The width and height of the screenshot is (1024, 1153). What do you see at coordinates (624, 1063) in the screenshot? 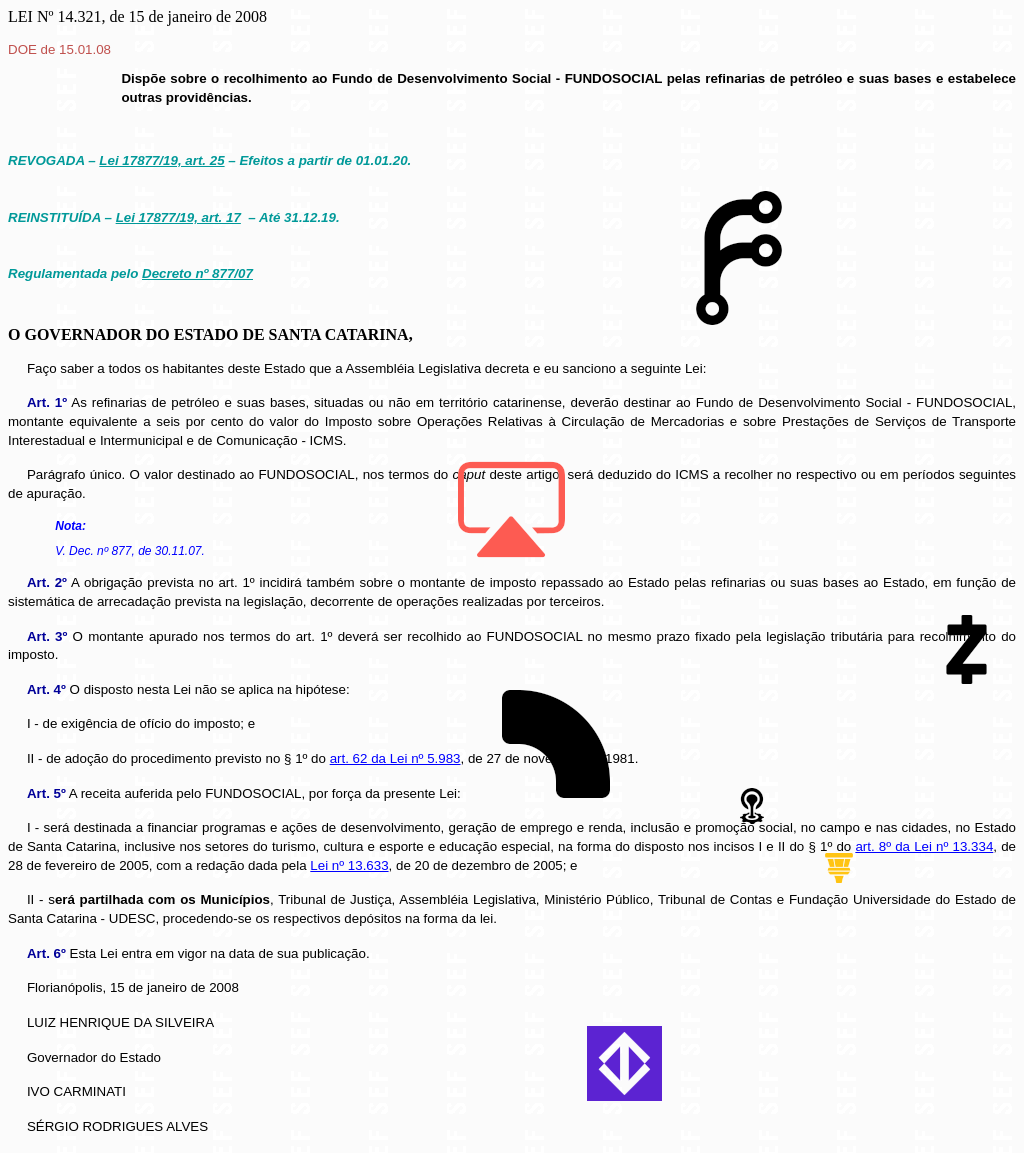
I see `são paulo metro official app or website` at bounding box center [624, 1063].